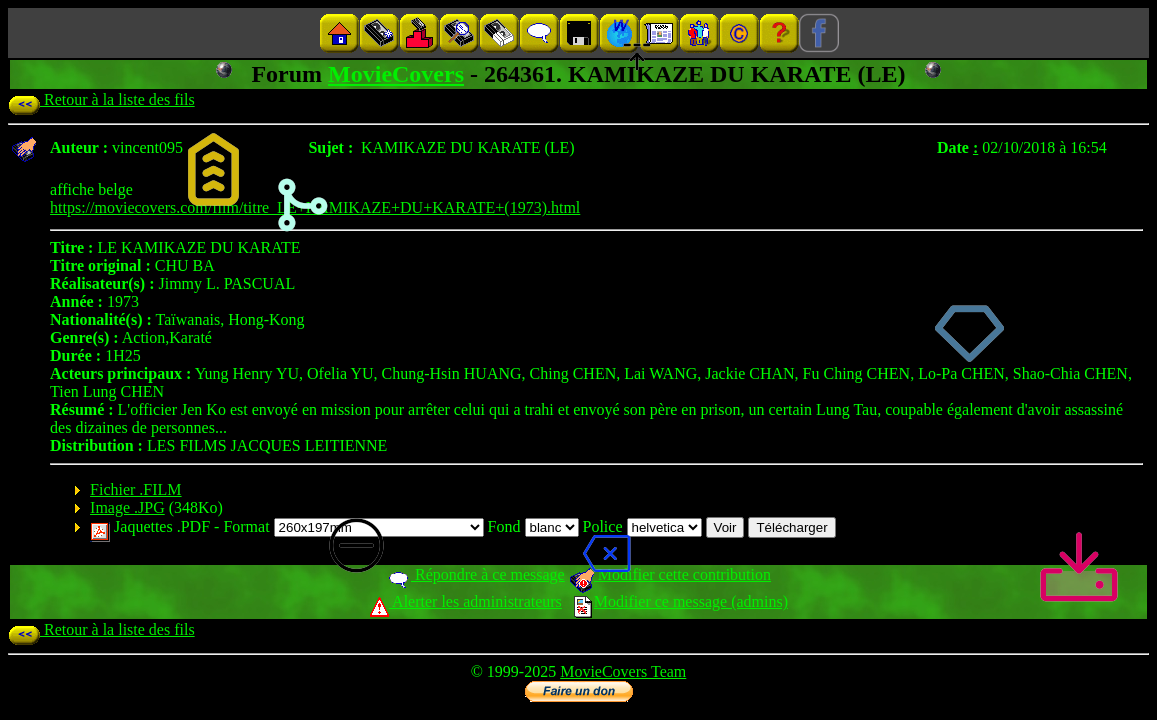 The image size is (1157, 720). What do you see at coordinates (213, 169) in the screenshot?
I see `view military or user rank status` at bounding box center [213, 169].